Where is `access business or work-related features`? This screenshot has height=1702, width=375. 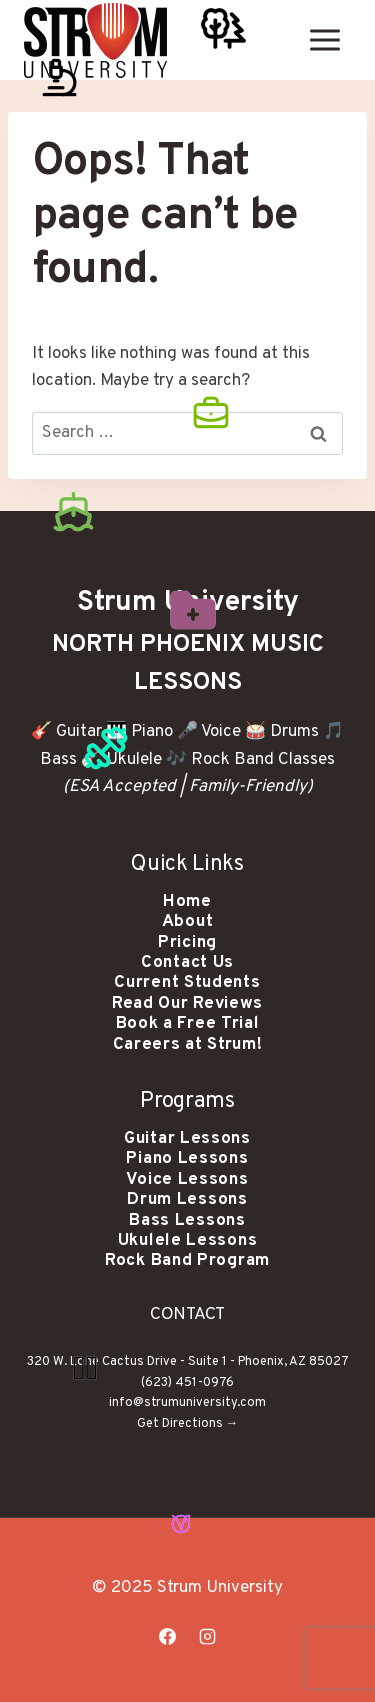
access business or work-related features is located at coordinates (211, 414).